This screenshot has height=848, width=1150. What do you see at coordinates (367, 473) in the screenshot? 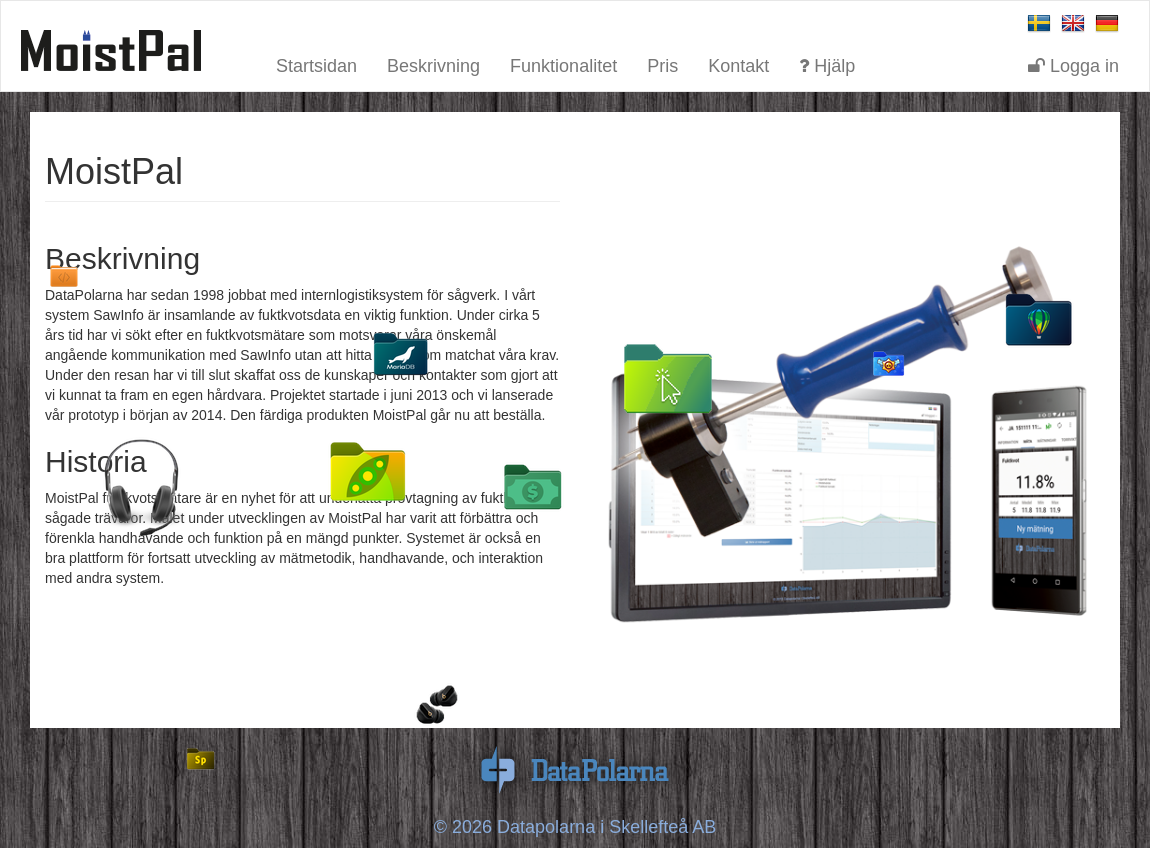
I see `open peazip compressed files folder` at bounding box center [367, 473].